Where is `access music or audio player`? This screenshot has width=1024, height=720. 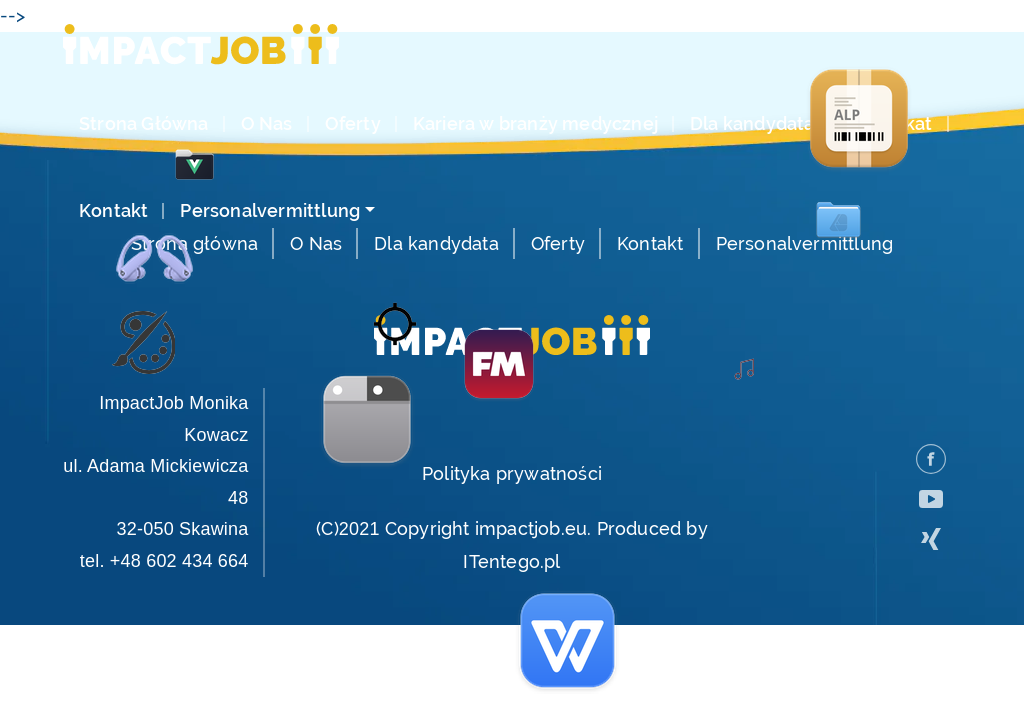 access music or audio player is located at coordinates (745, 369).